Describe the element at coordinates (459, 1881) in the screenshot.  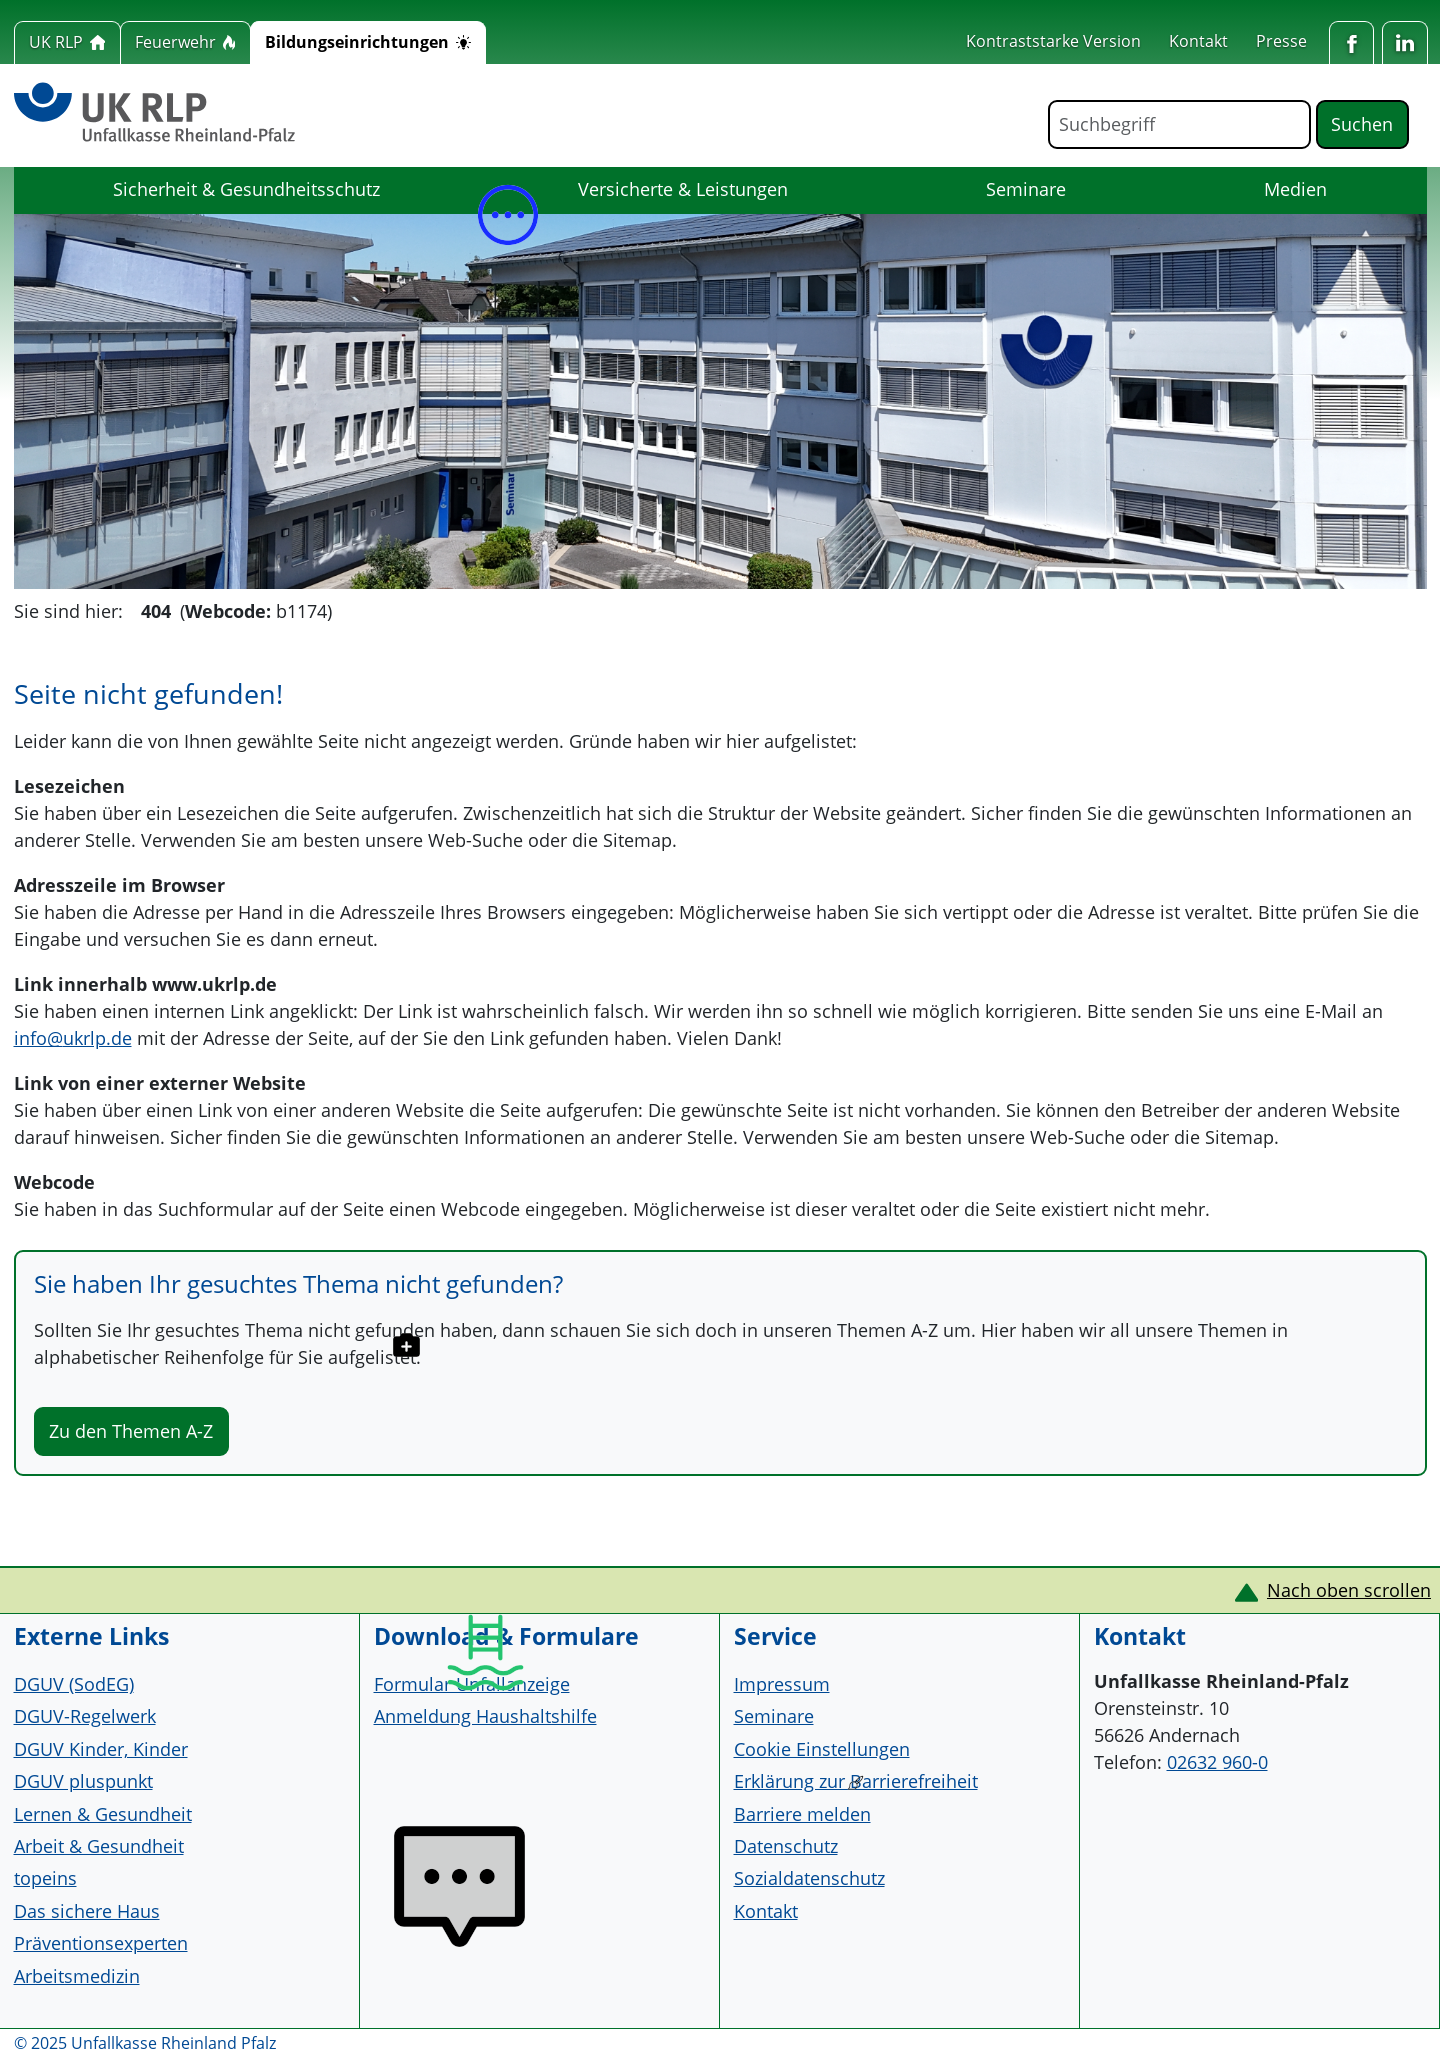
I see `open chat or messaging` at that location.